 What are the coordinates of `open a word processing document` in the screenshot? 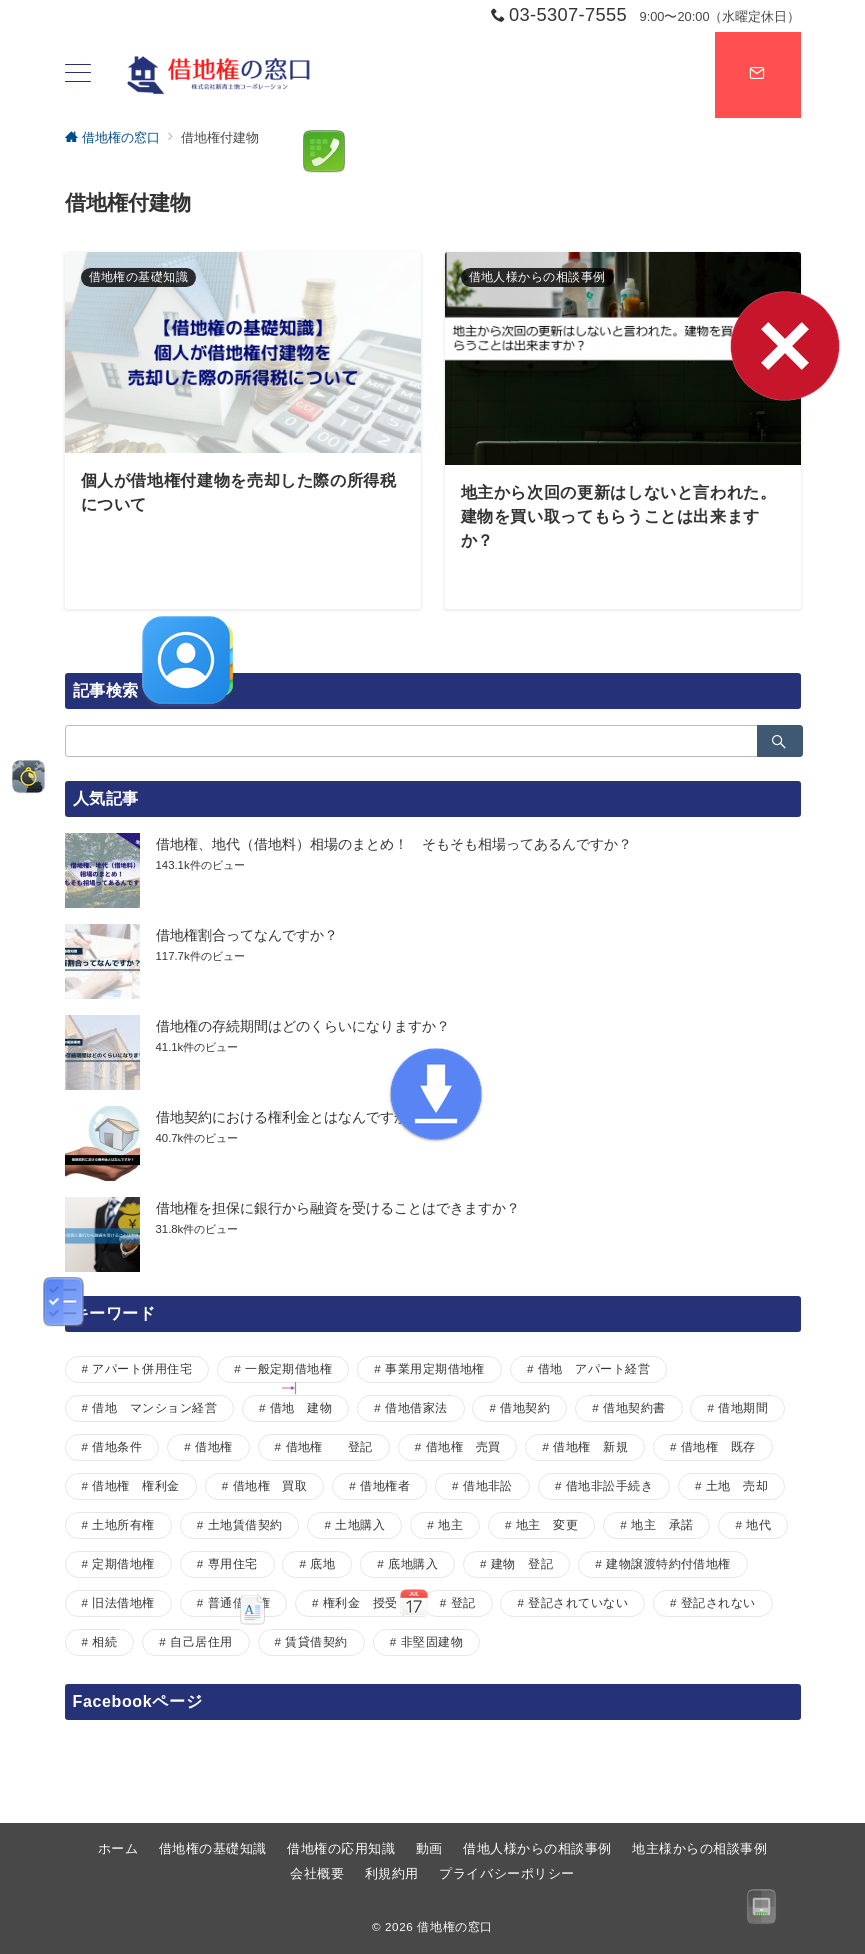 It's located at (252, 1609).